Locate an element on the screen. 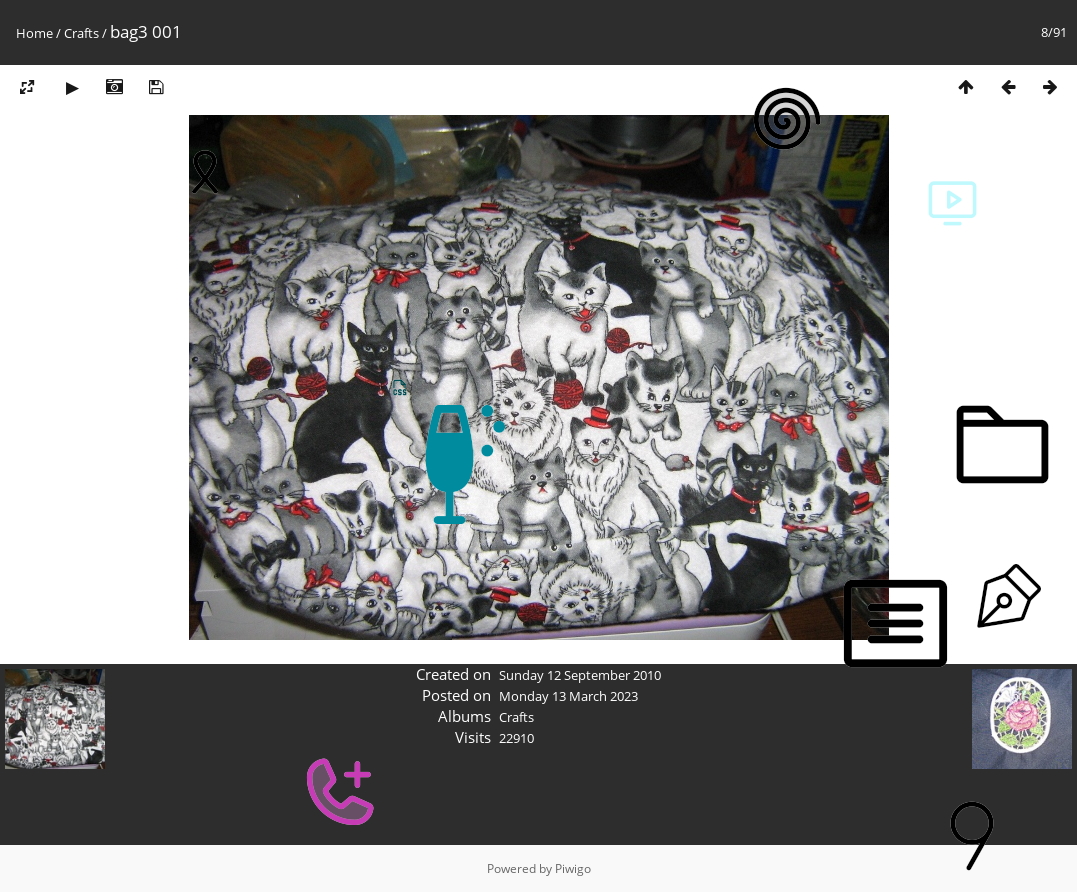 This screenshot has height=892, width=1077. access drawing or illustration tools is located at coordinates (1005, 599).